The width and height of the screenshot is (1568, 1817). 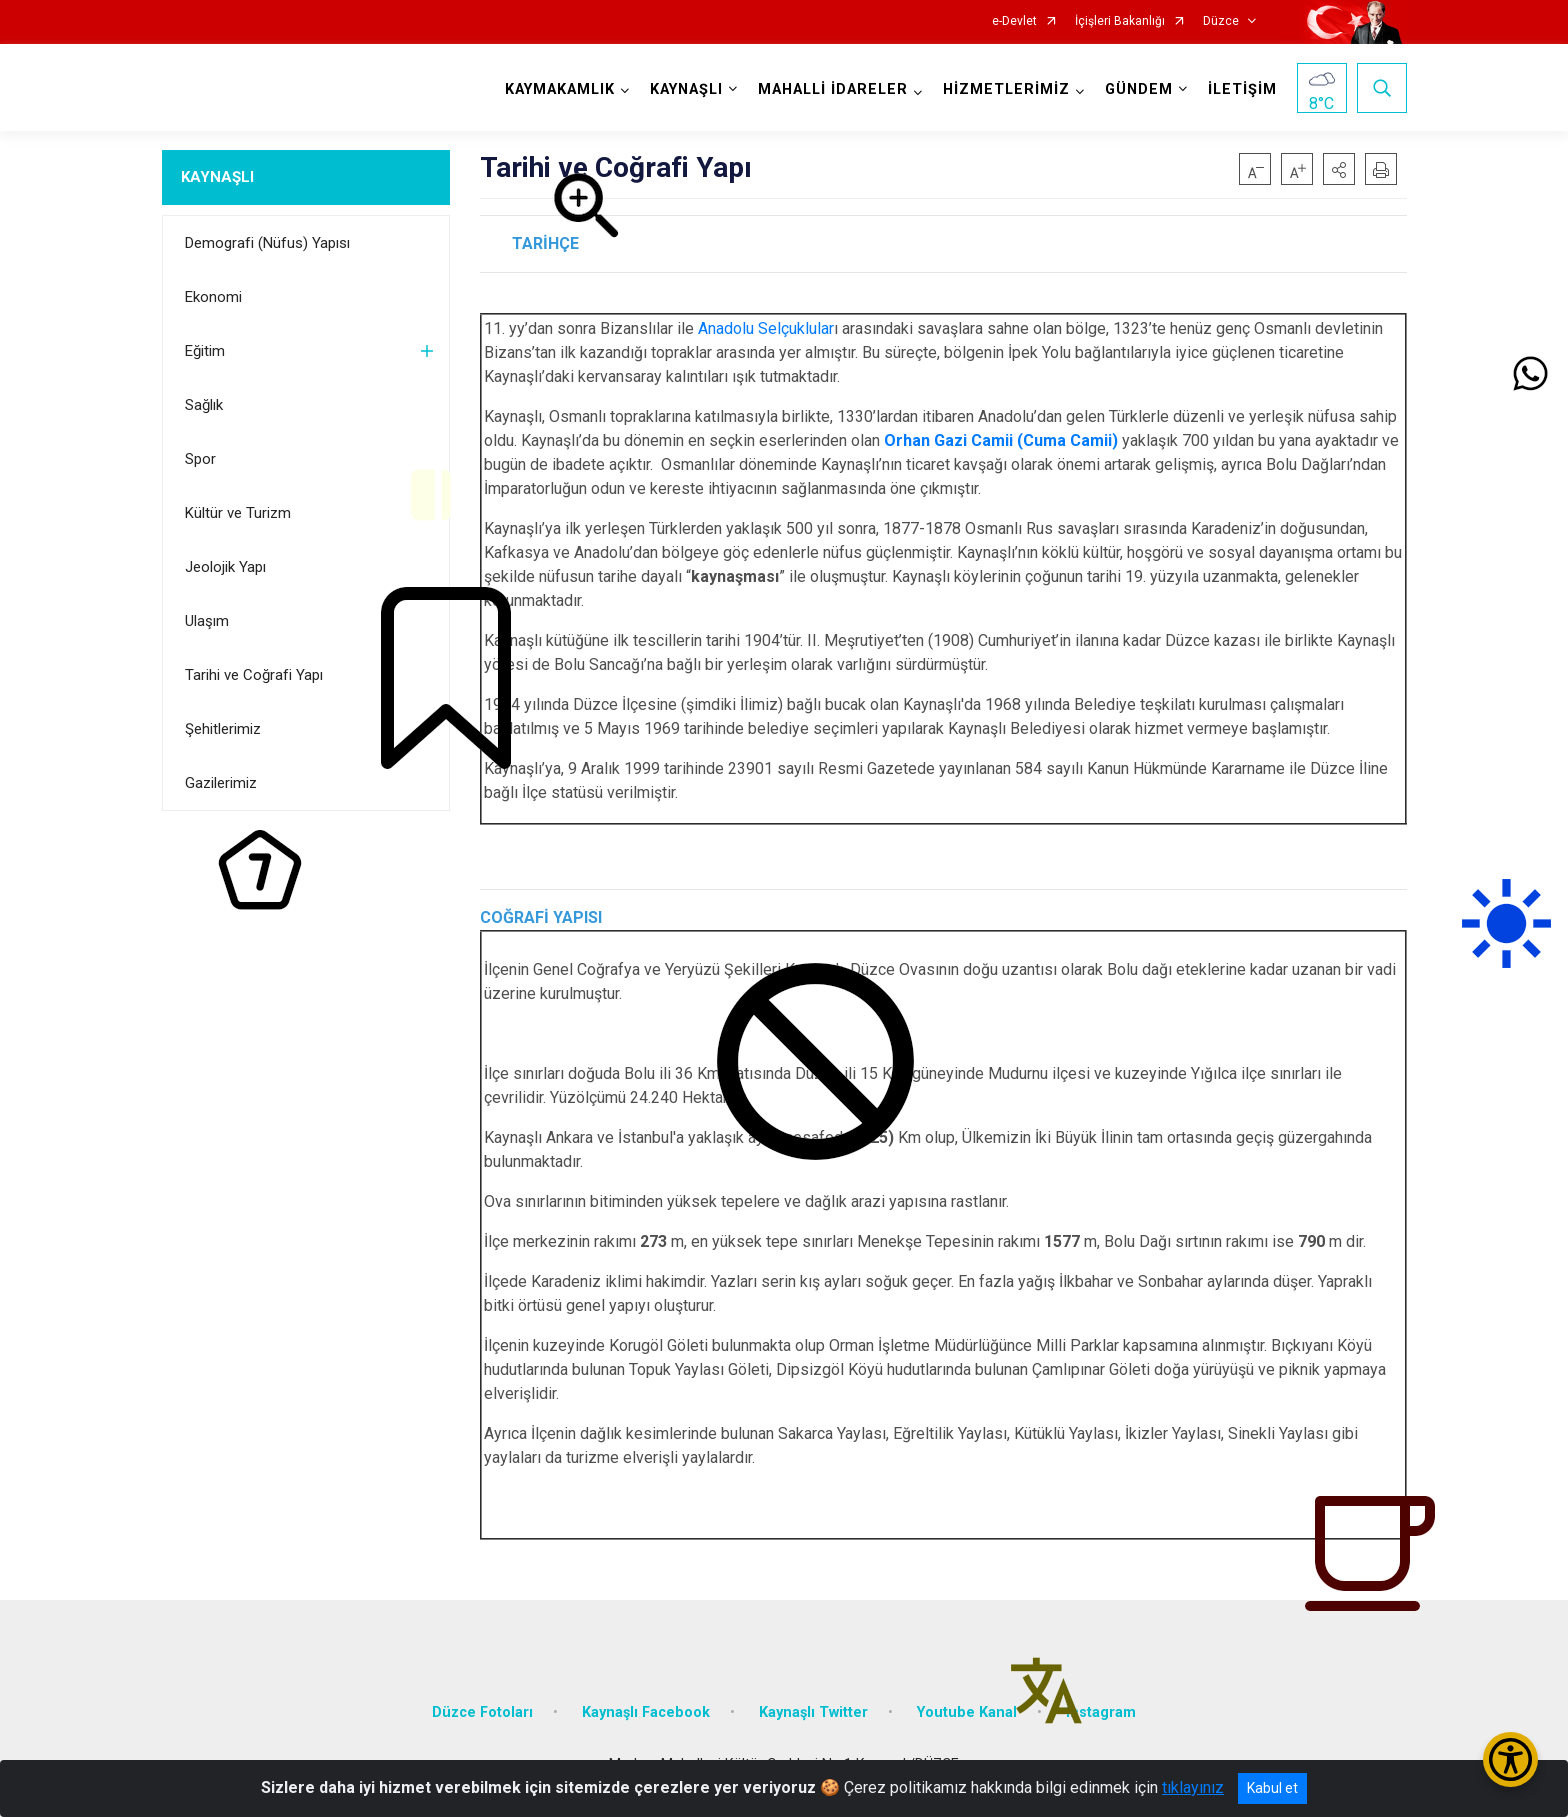 I want to click on toggle light mode or bright display, so click(x=1506, y=923).